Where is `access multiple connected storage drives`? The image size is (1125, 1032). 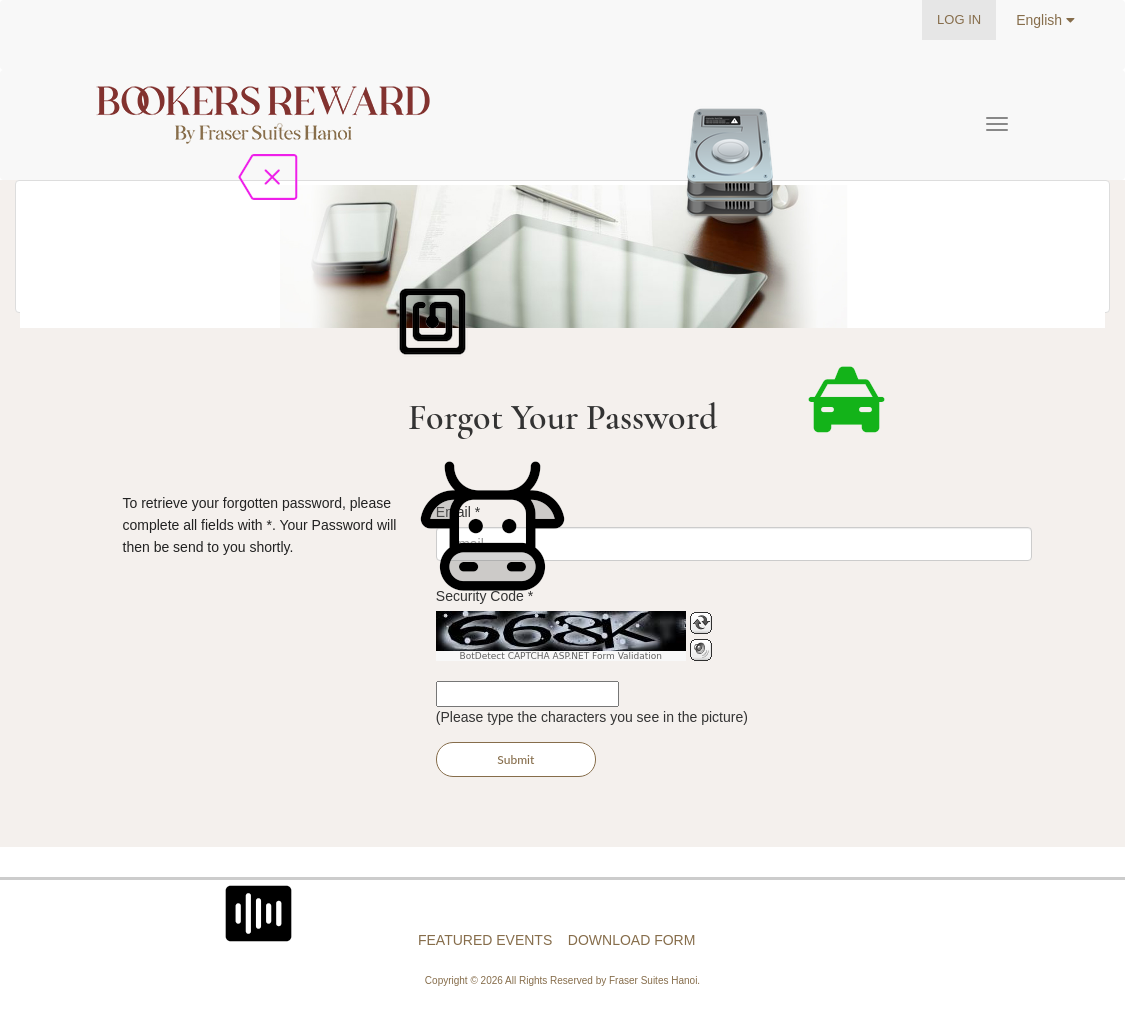 access multiple connected storage drives is located at coordinates (730, 163).